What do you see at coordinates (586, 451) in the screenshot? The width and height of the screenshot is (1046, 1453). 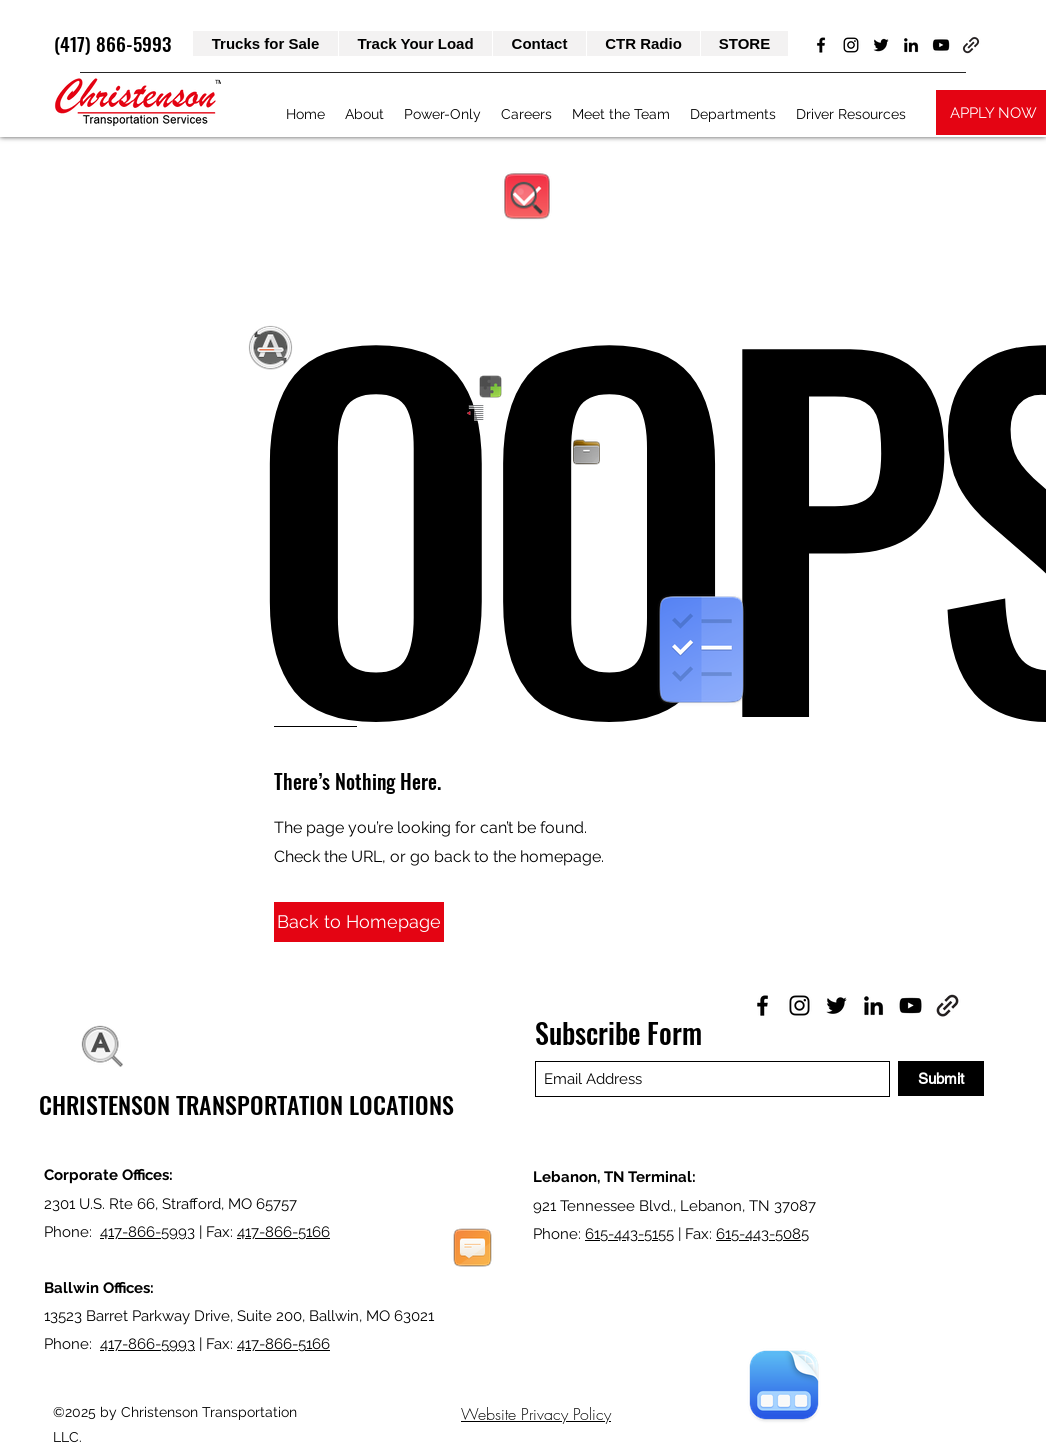 I see `open the file manager application` at bounding box center [586, 451].